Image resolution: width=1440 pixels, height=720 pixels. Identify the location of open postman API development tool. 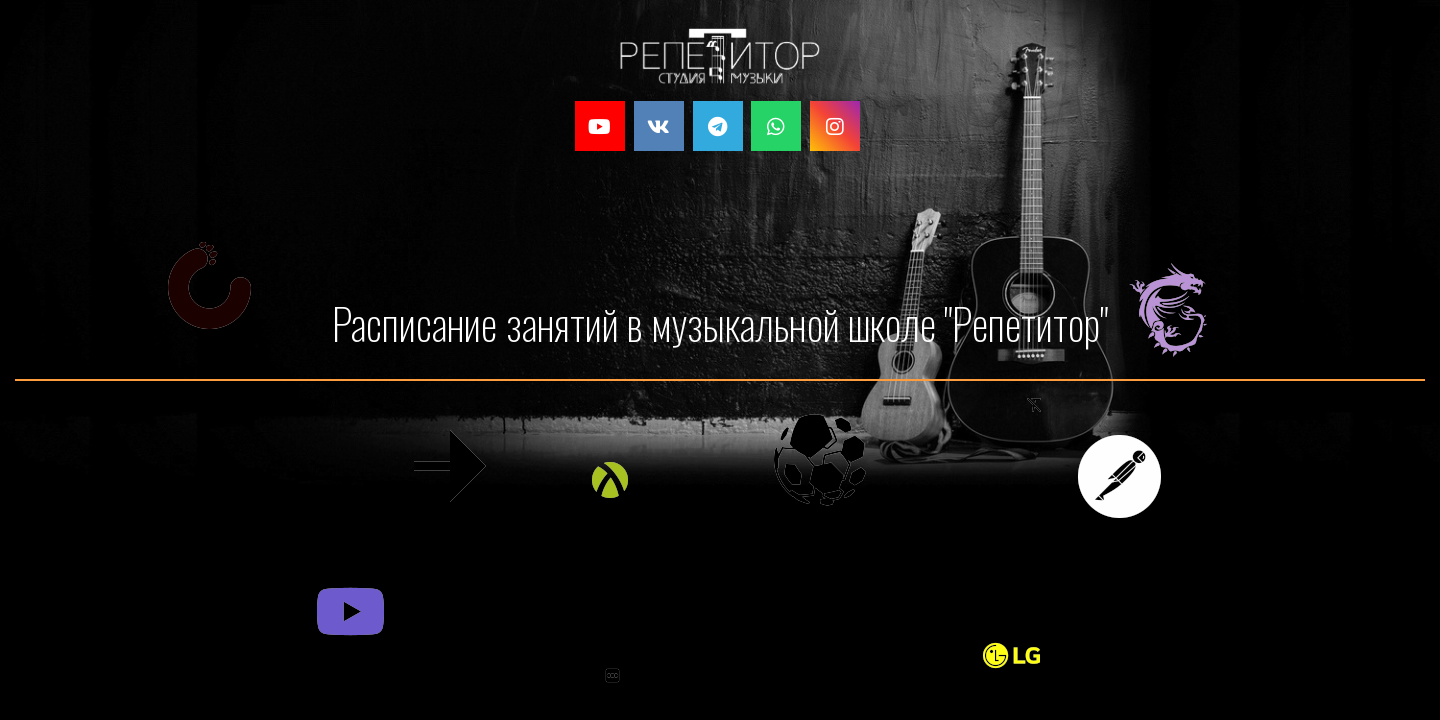
(1119, 476).